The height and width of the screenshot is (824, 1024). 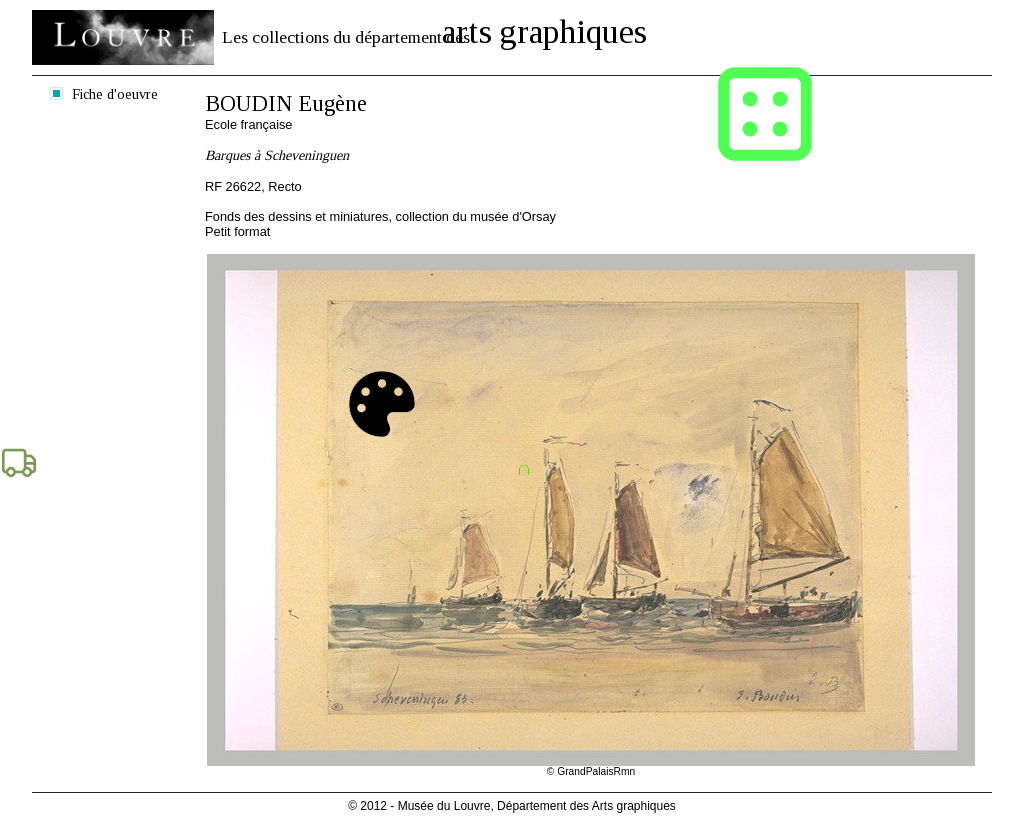 I want to click on roll or randomize a selection, so click(x=765, y=114).